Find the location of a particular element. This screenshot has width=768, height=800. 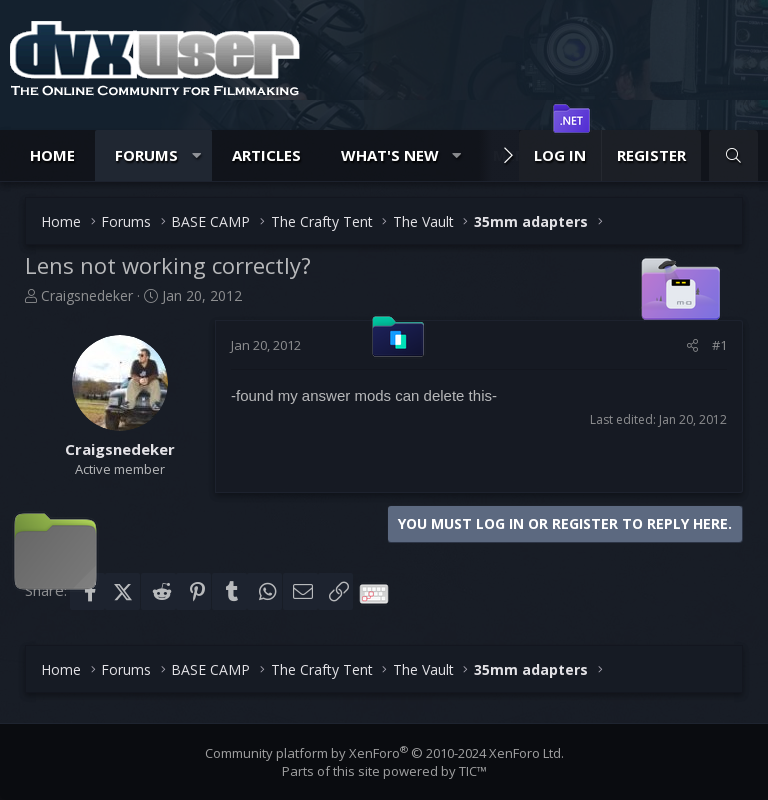

access keyboard shortcut settings is located at coordinates (374, 594).